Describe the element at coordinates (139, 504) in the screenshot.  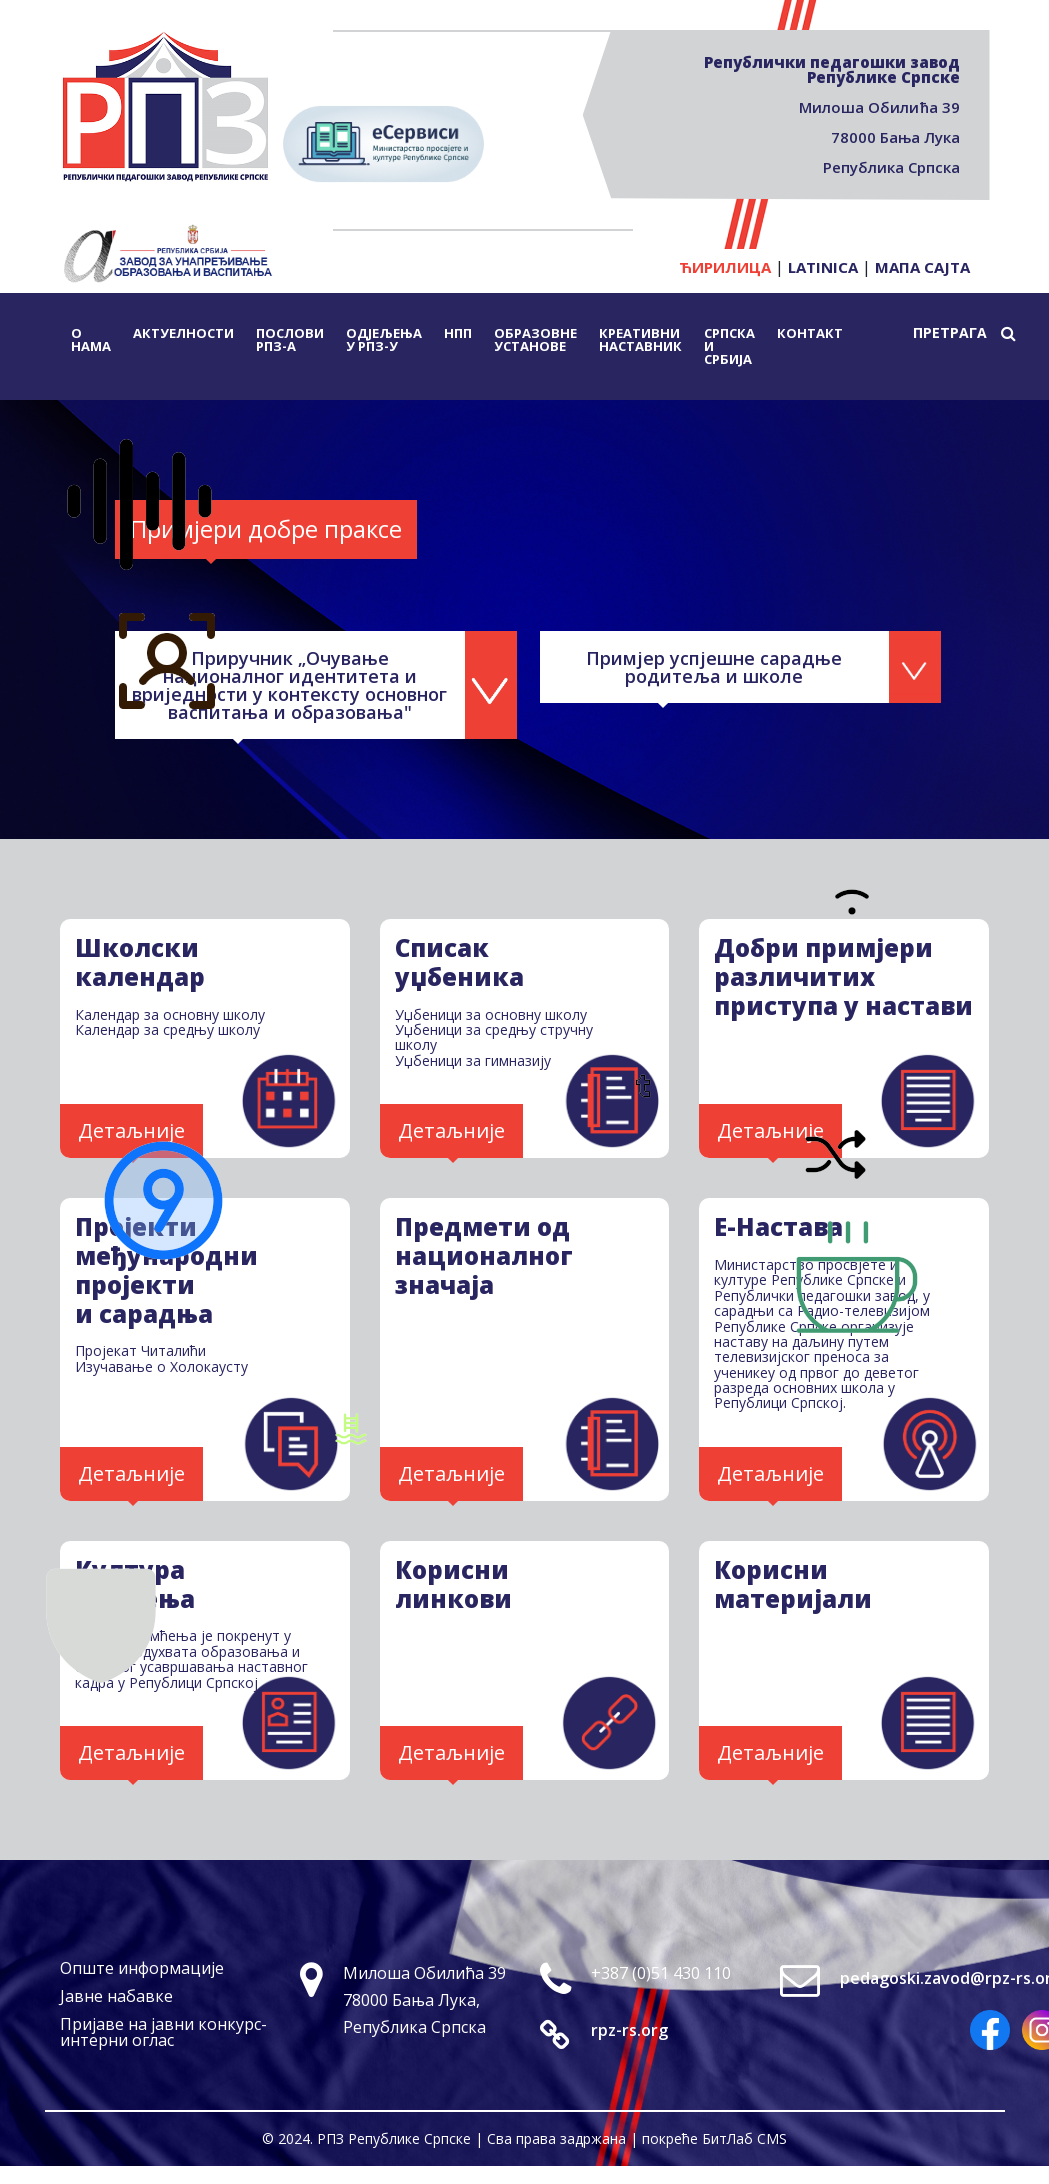
I see `audio playback or sound visualization` at that location.